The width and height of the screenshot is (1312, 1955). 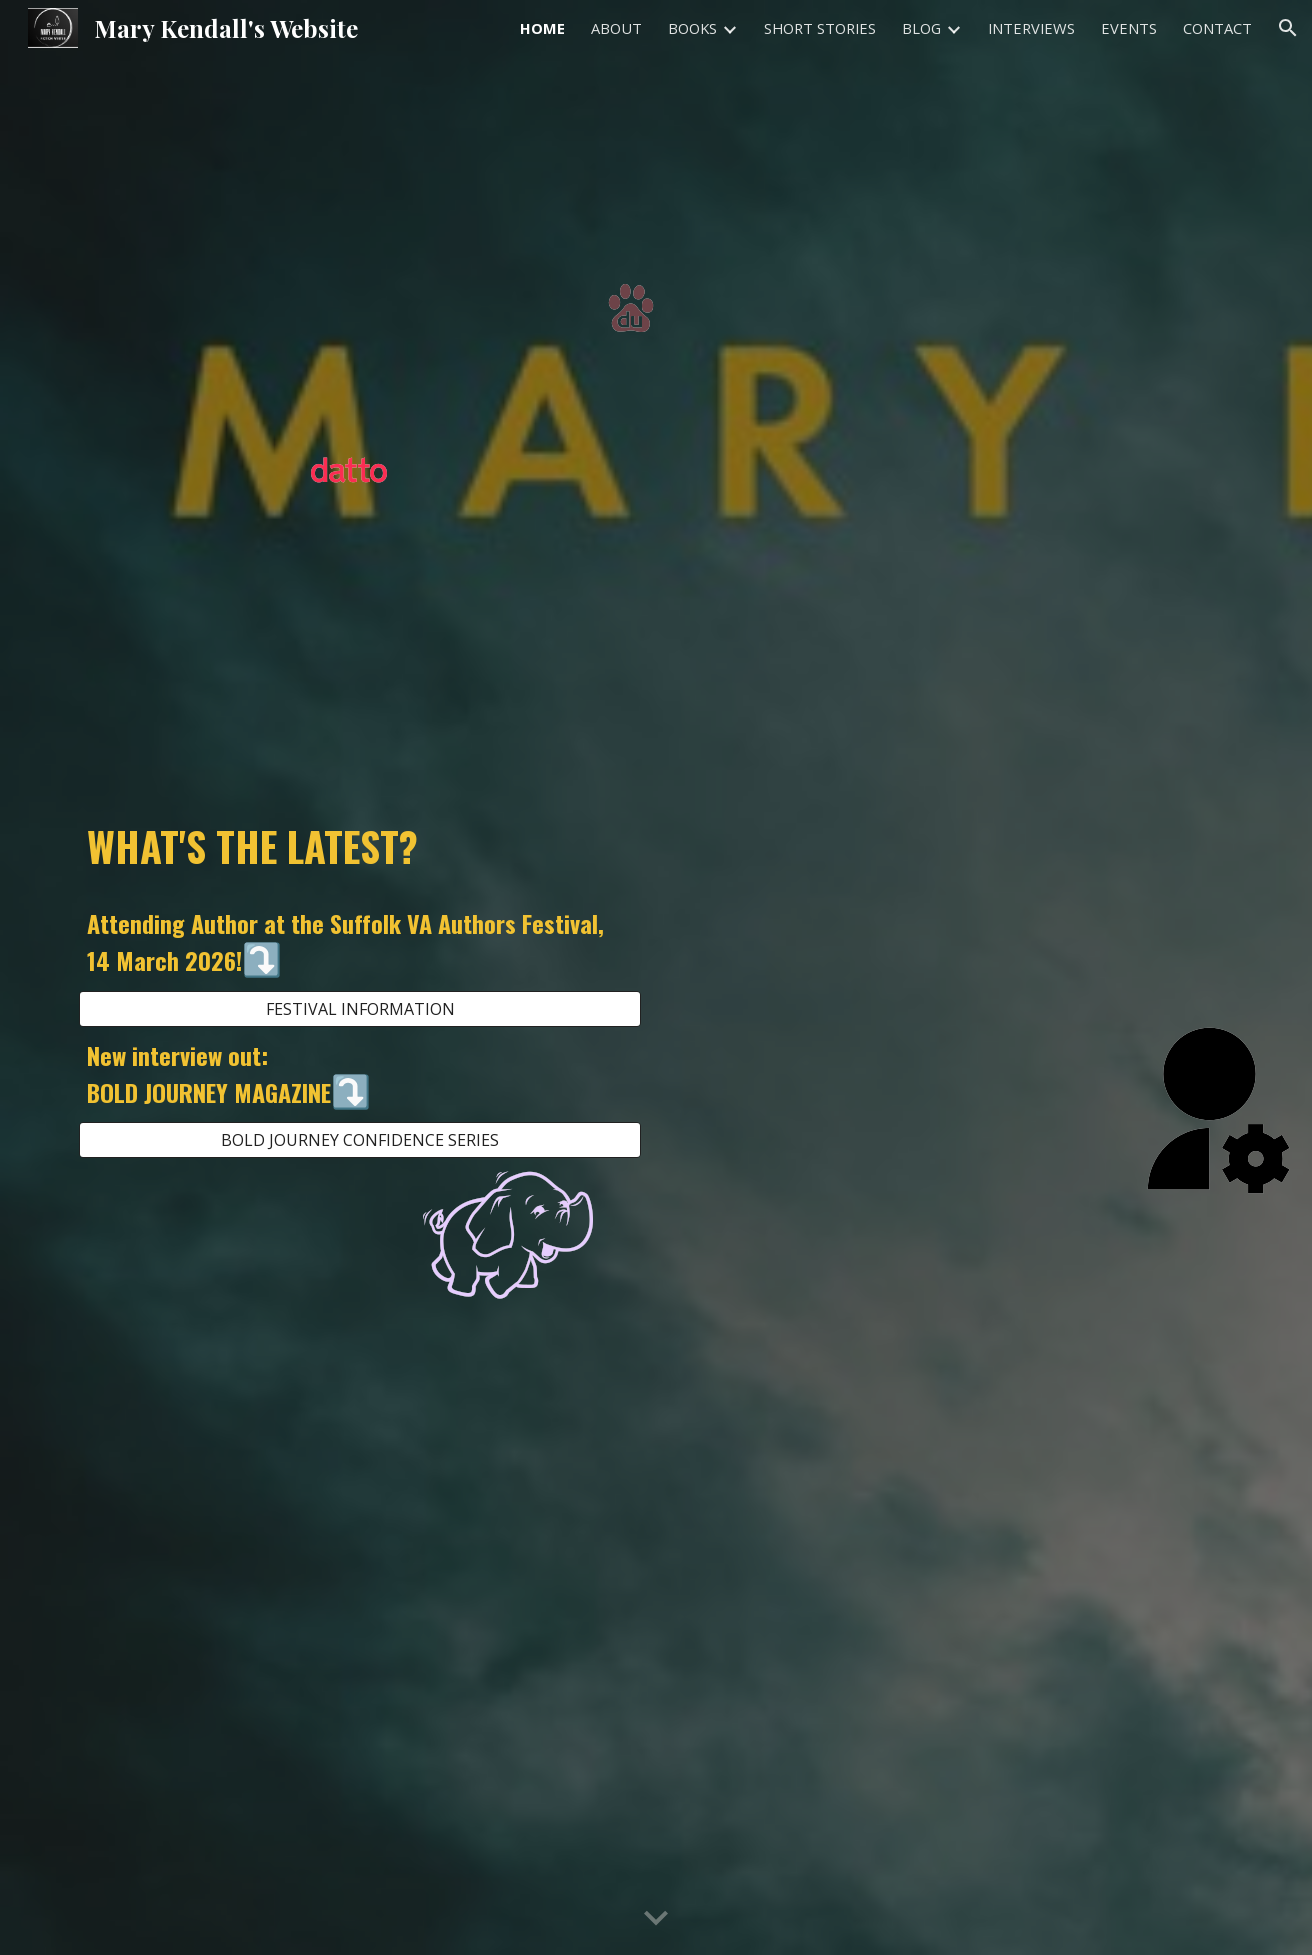 I want to click on apache hadoop platform logo, so click(x=508, y=1235).